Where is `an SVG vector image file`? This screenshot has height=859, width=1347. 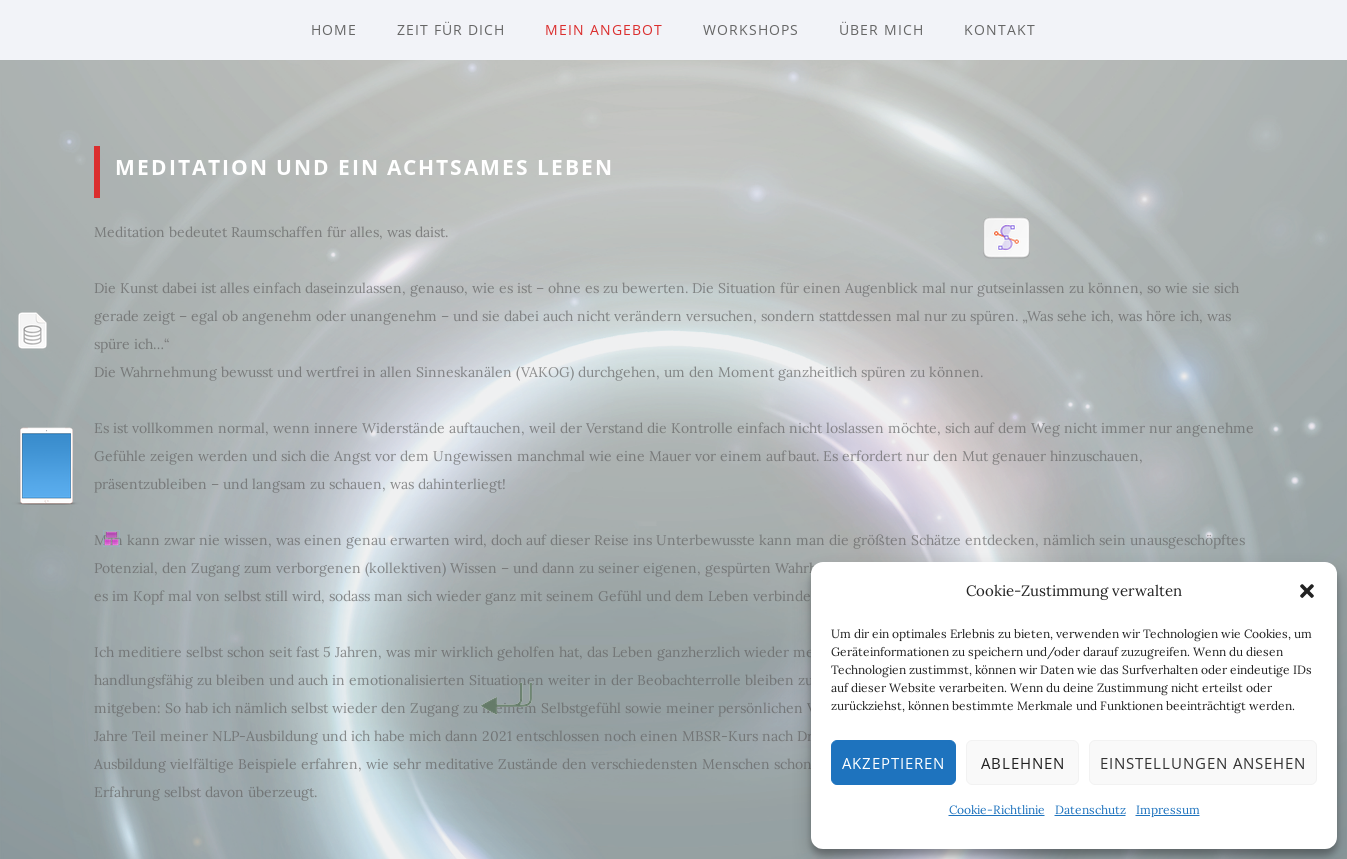 an SVG vector image file is located at coordinates (1006, 236).